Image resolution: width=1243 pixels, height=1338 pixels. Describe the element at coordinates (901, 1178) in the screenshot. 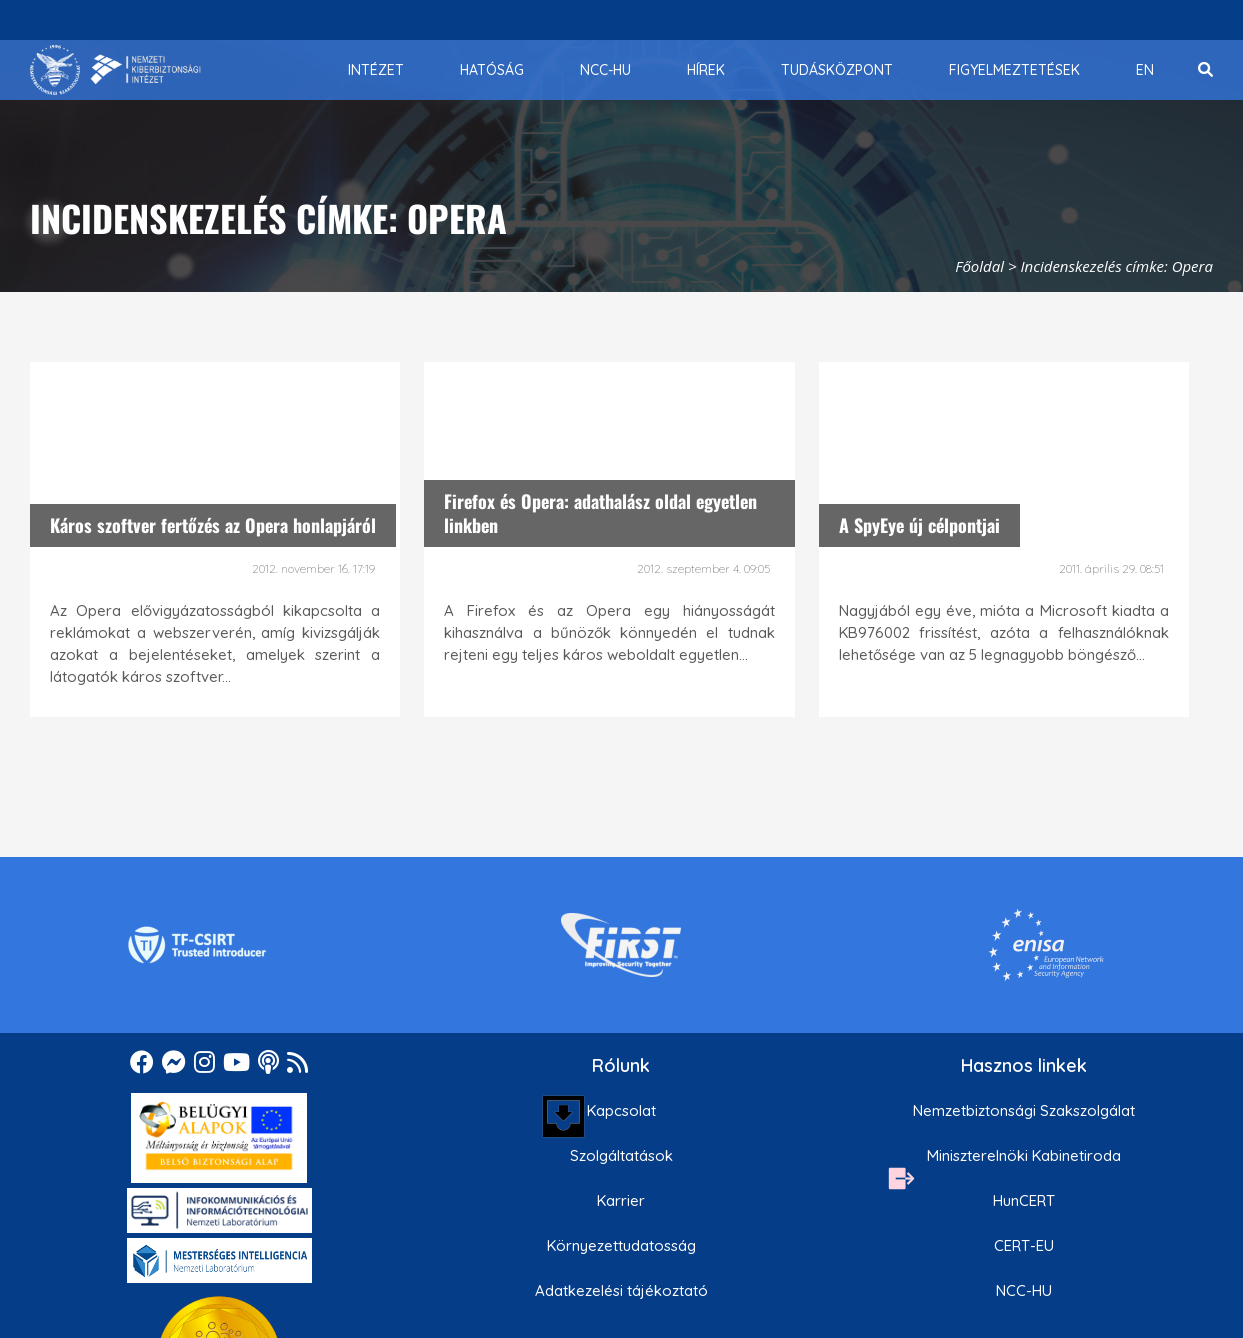

I see `log out of your account` at that location.